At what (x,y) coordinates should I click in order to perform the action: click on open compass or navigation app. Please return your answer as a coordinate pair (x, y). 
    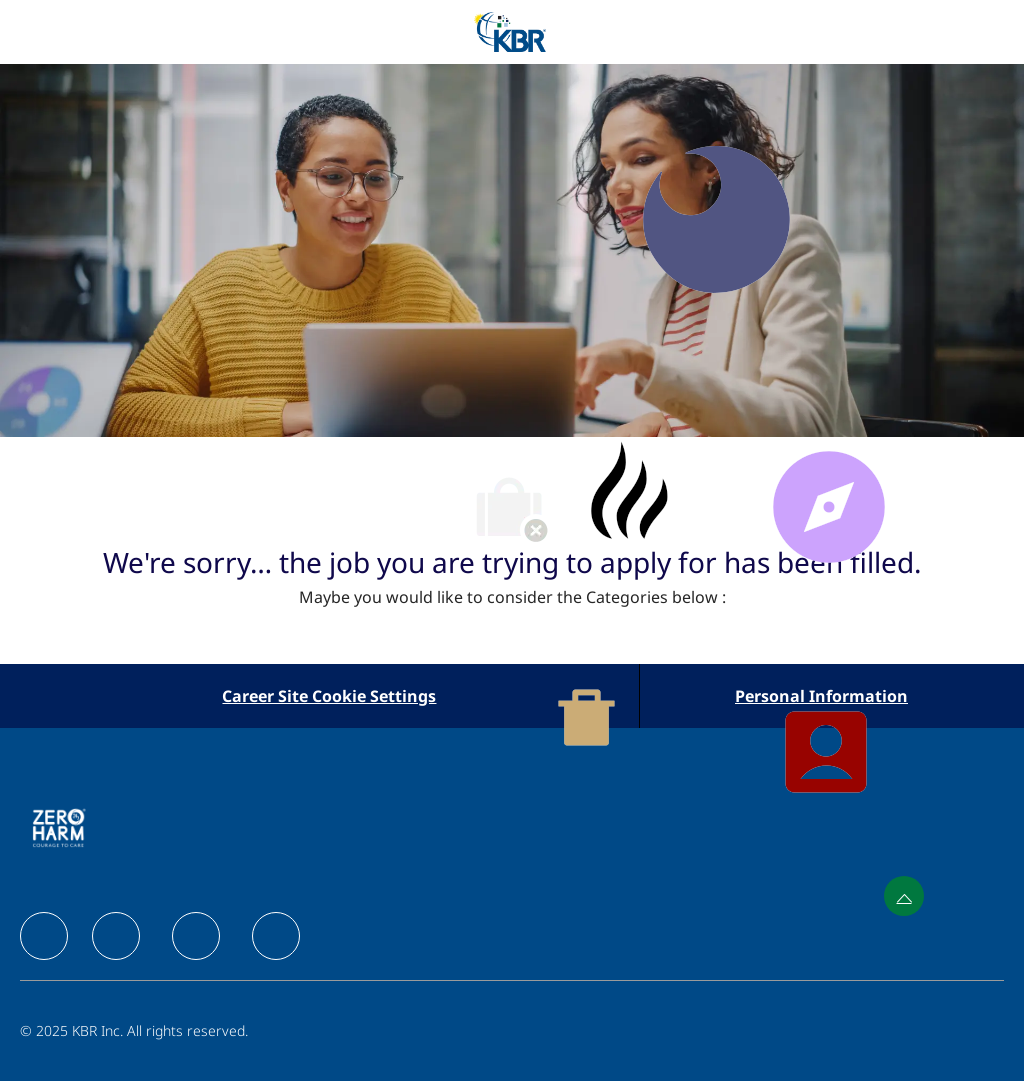
    Looking at the image, I should click on (829, 507).